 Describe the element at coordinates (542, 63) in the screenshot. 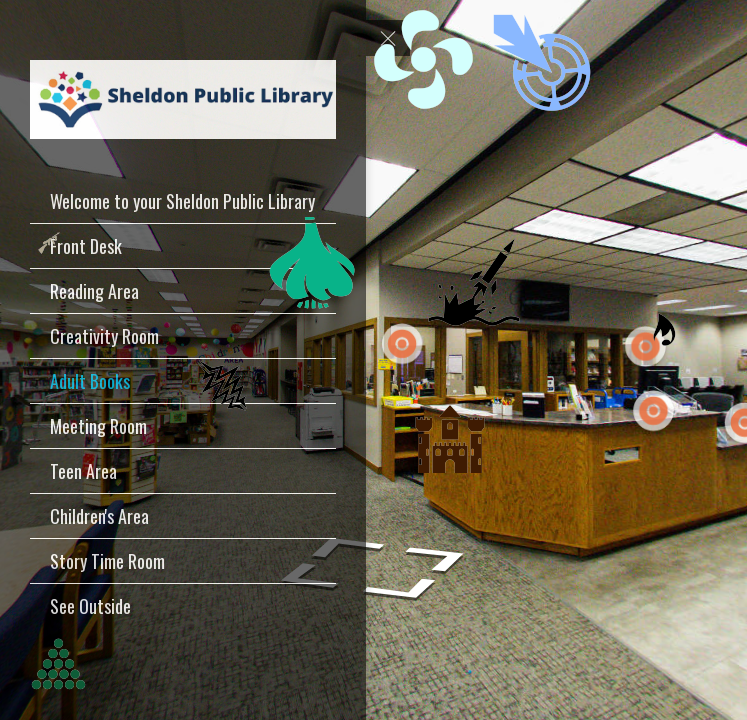

I see `aim or target an objective` at that location.